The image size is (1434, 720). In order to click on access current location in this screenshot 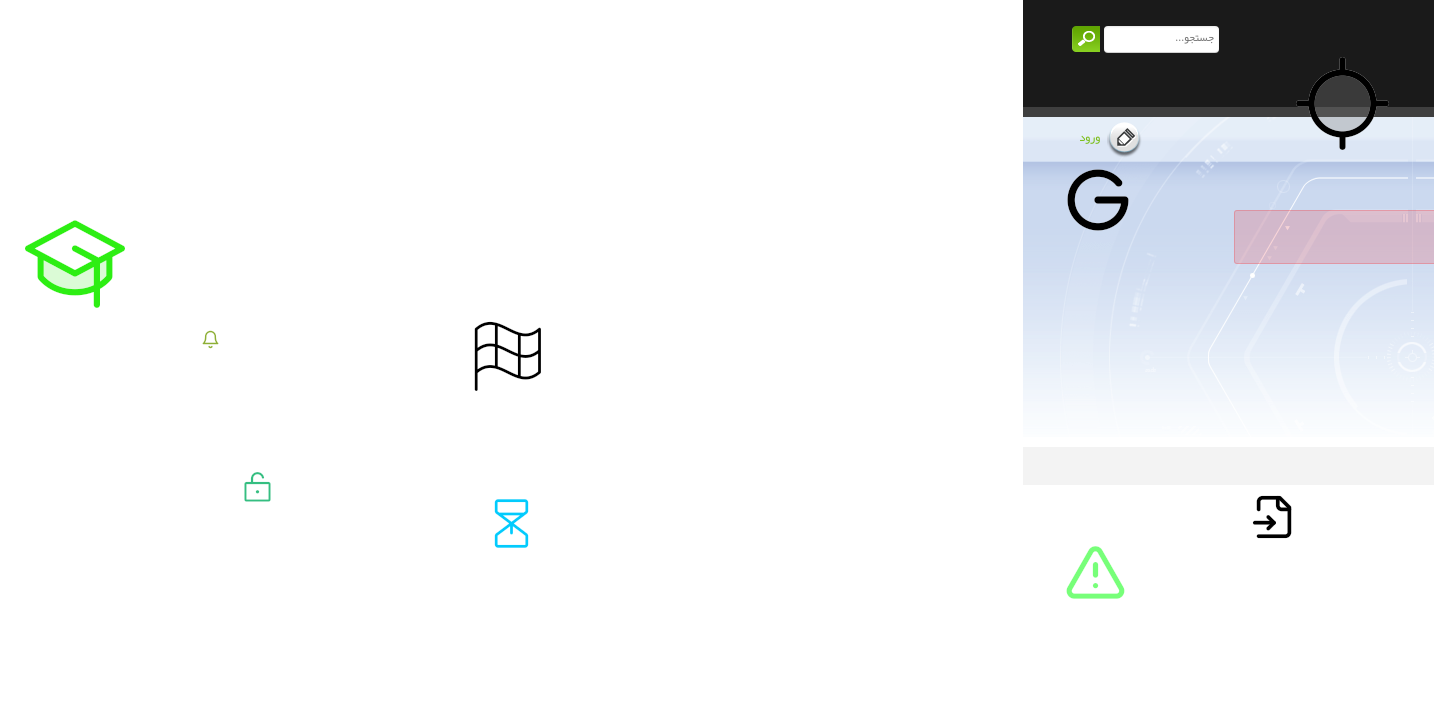, I will do `click(1342, 103)`.